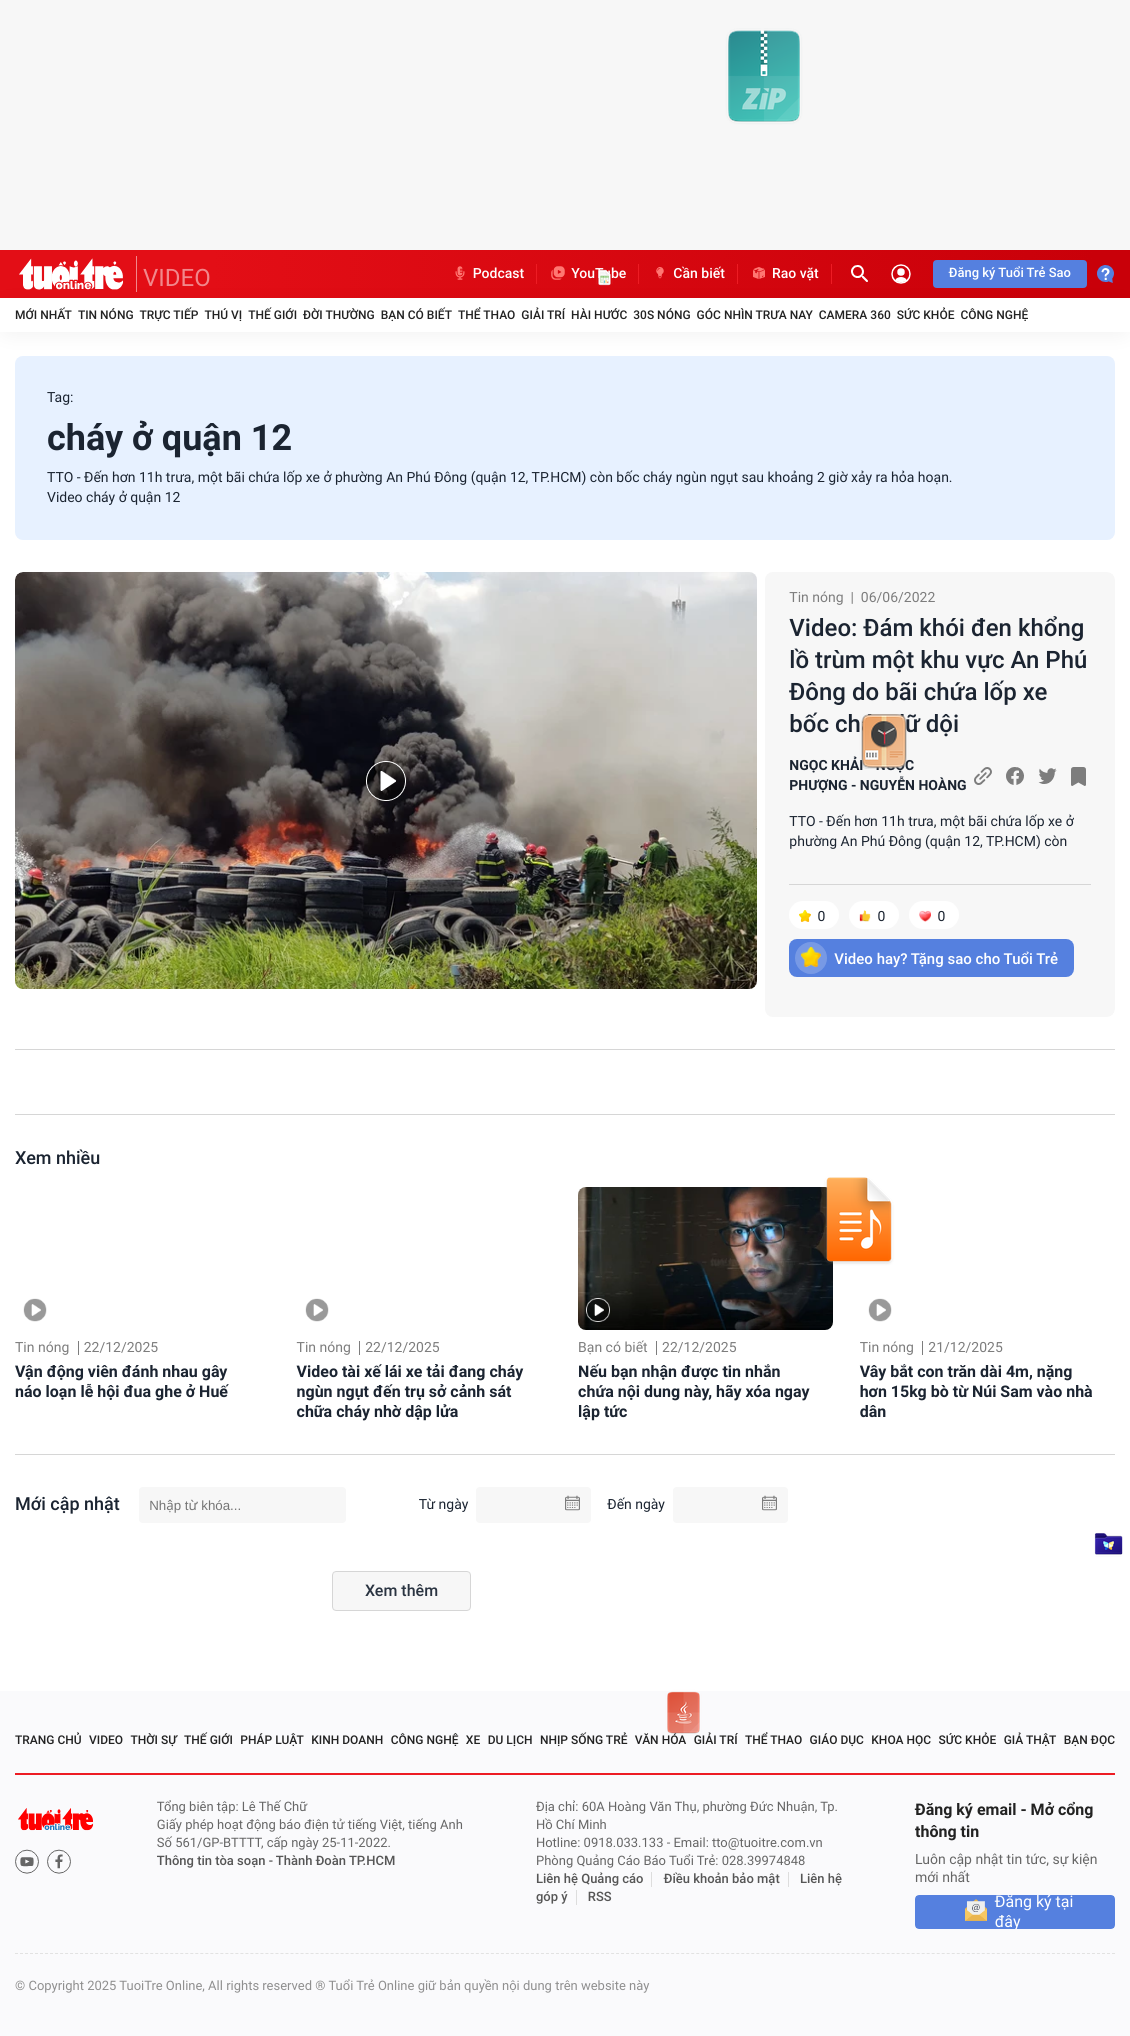 The height and width of the screenshot is (2036, 1130). What do you see at coordinates (604, 277) in the screenshot?
I see `open a spreadsheet file` at bounding box center [604, 277].